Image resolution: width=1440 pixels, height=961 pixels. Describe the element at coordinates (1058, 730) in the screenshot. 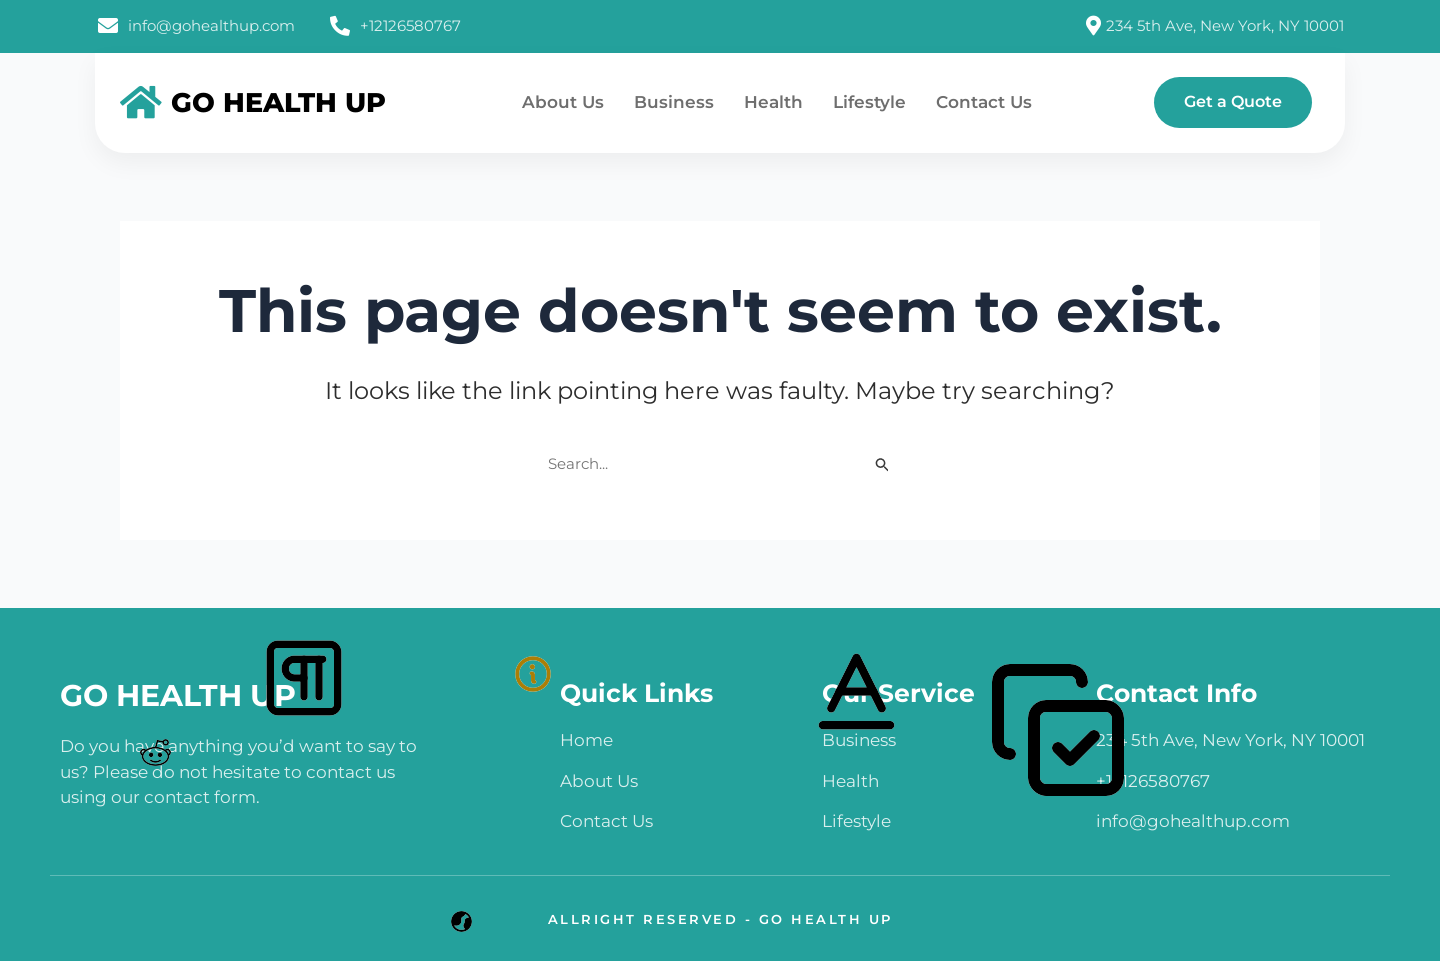

I see `content copied to clipboard successfully` at that location.